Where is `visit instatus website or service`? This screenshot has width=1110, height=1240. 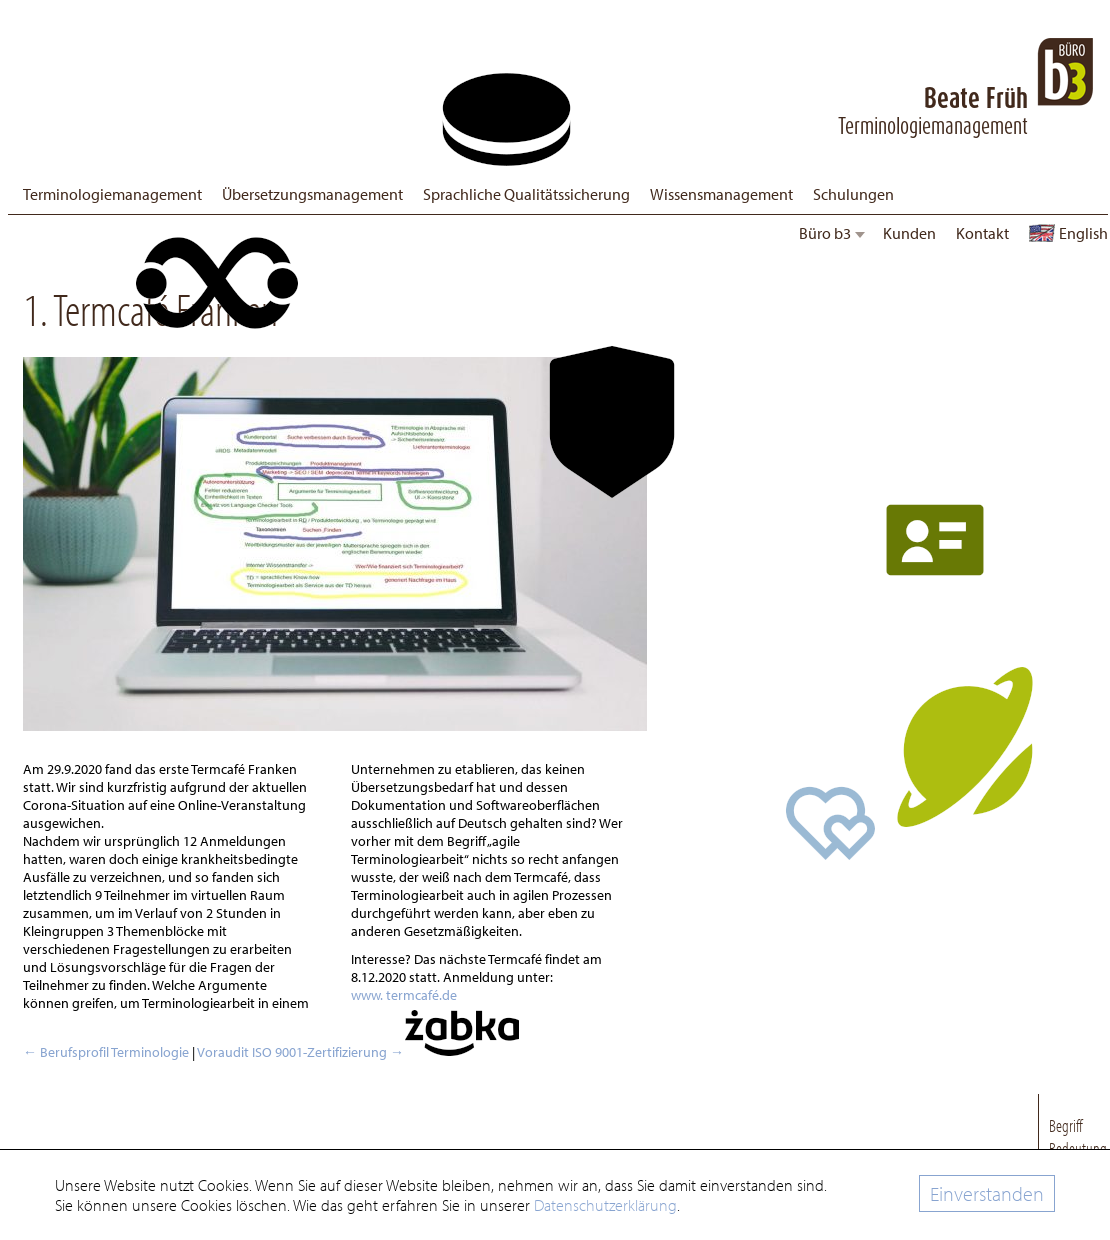
visit instatus website or service is located at coordinates (965, 747).